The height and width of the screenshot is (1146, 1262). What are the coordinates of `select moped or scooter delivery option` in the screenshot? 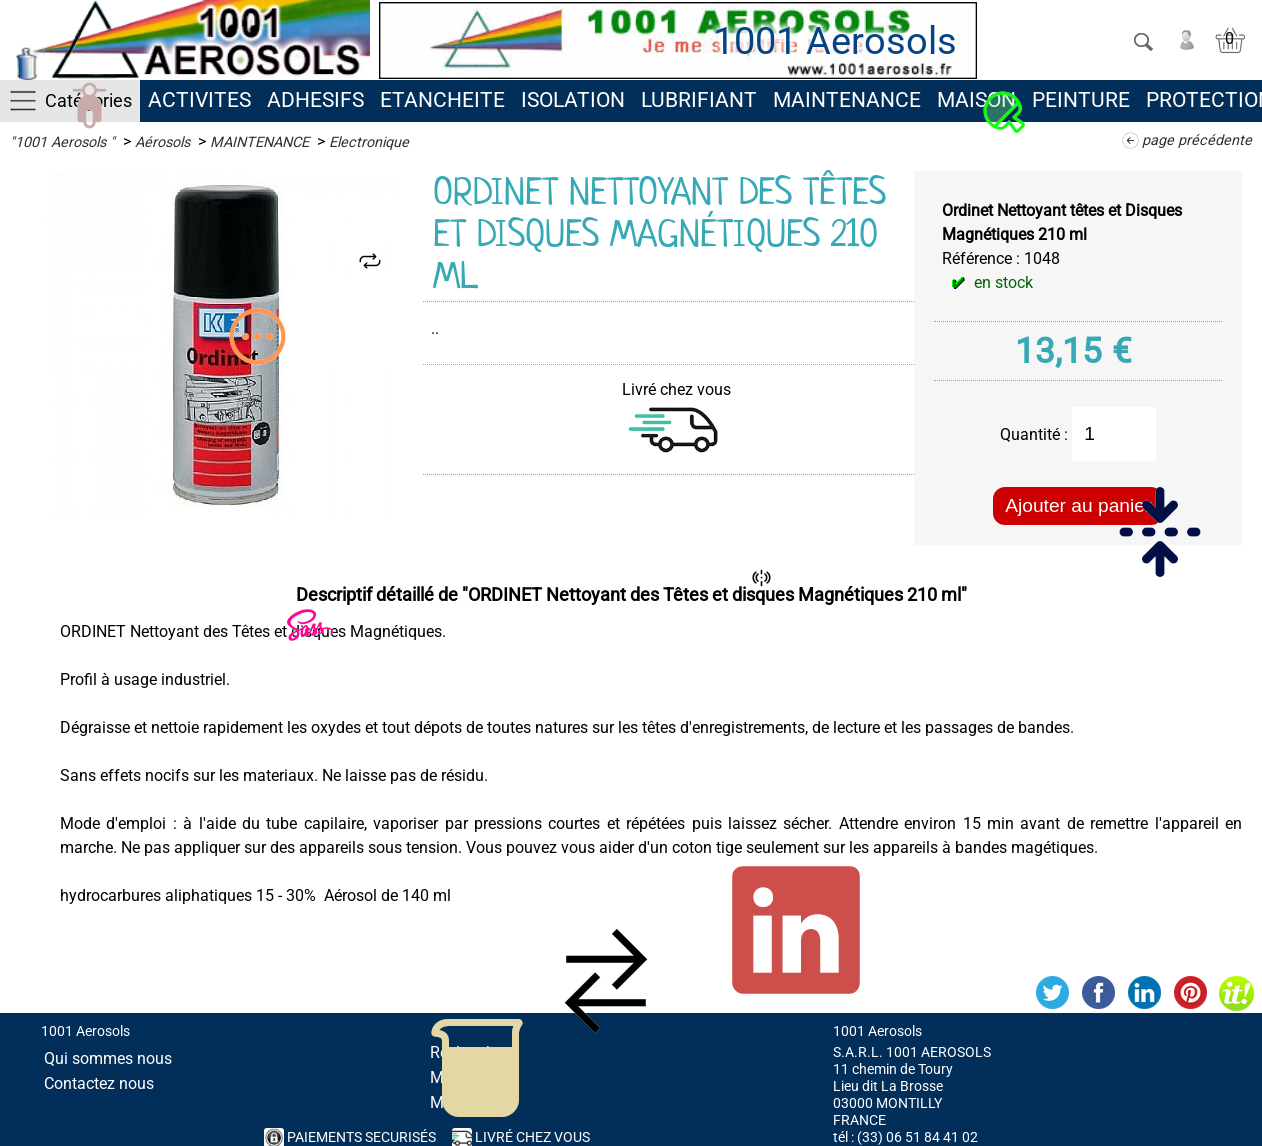 It's located at (89, 105).